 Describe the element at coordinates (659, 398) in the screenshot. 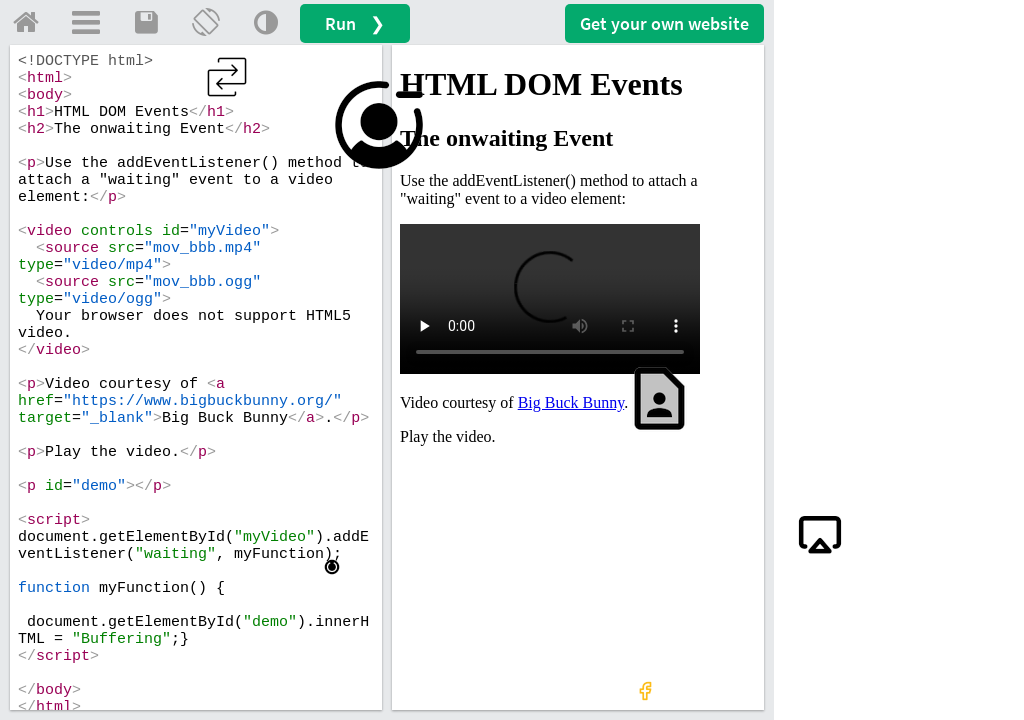

I see `view contact details` at that location.